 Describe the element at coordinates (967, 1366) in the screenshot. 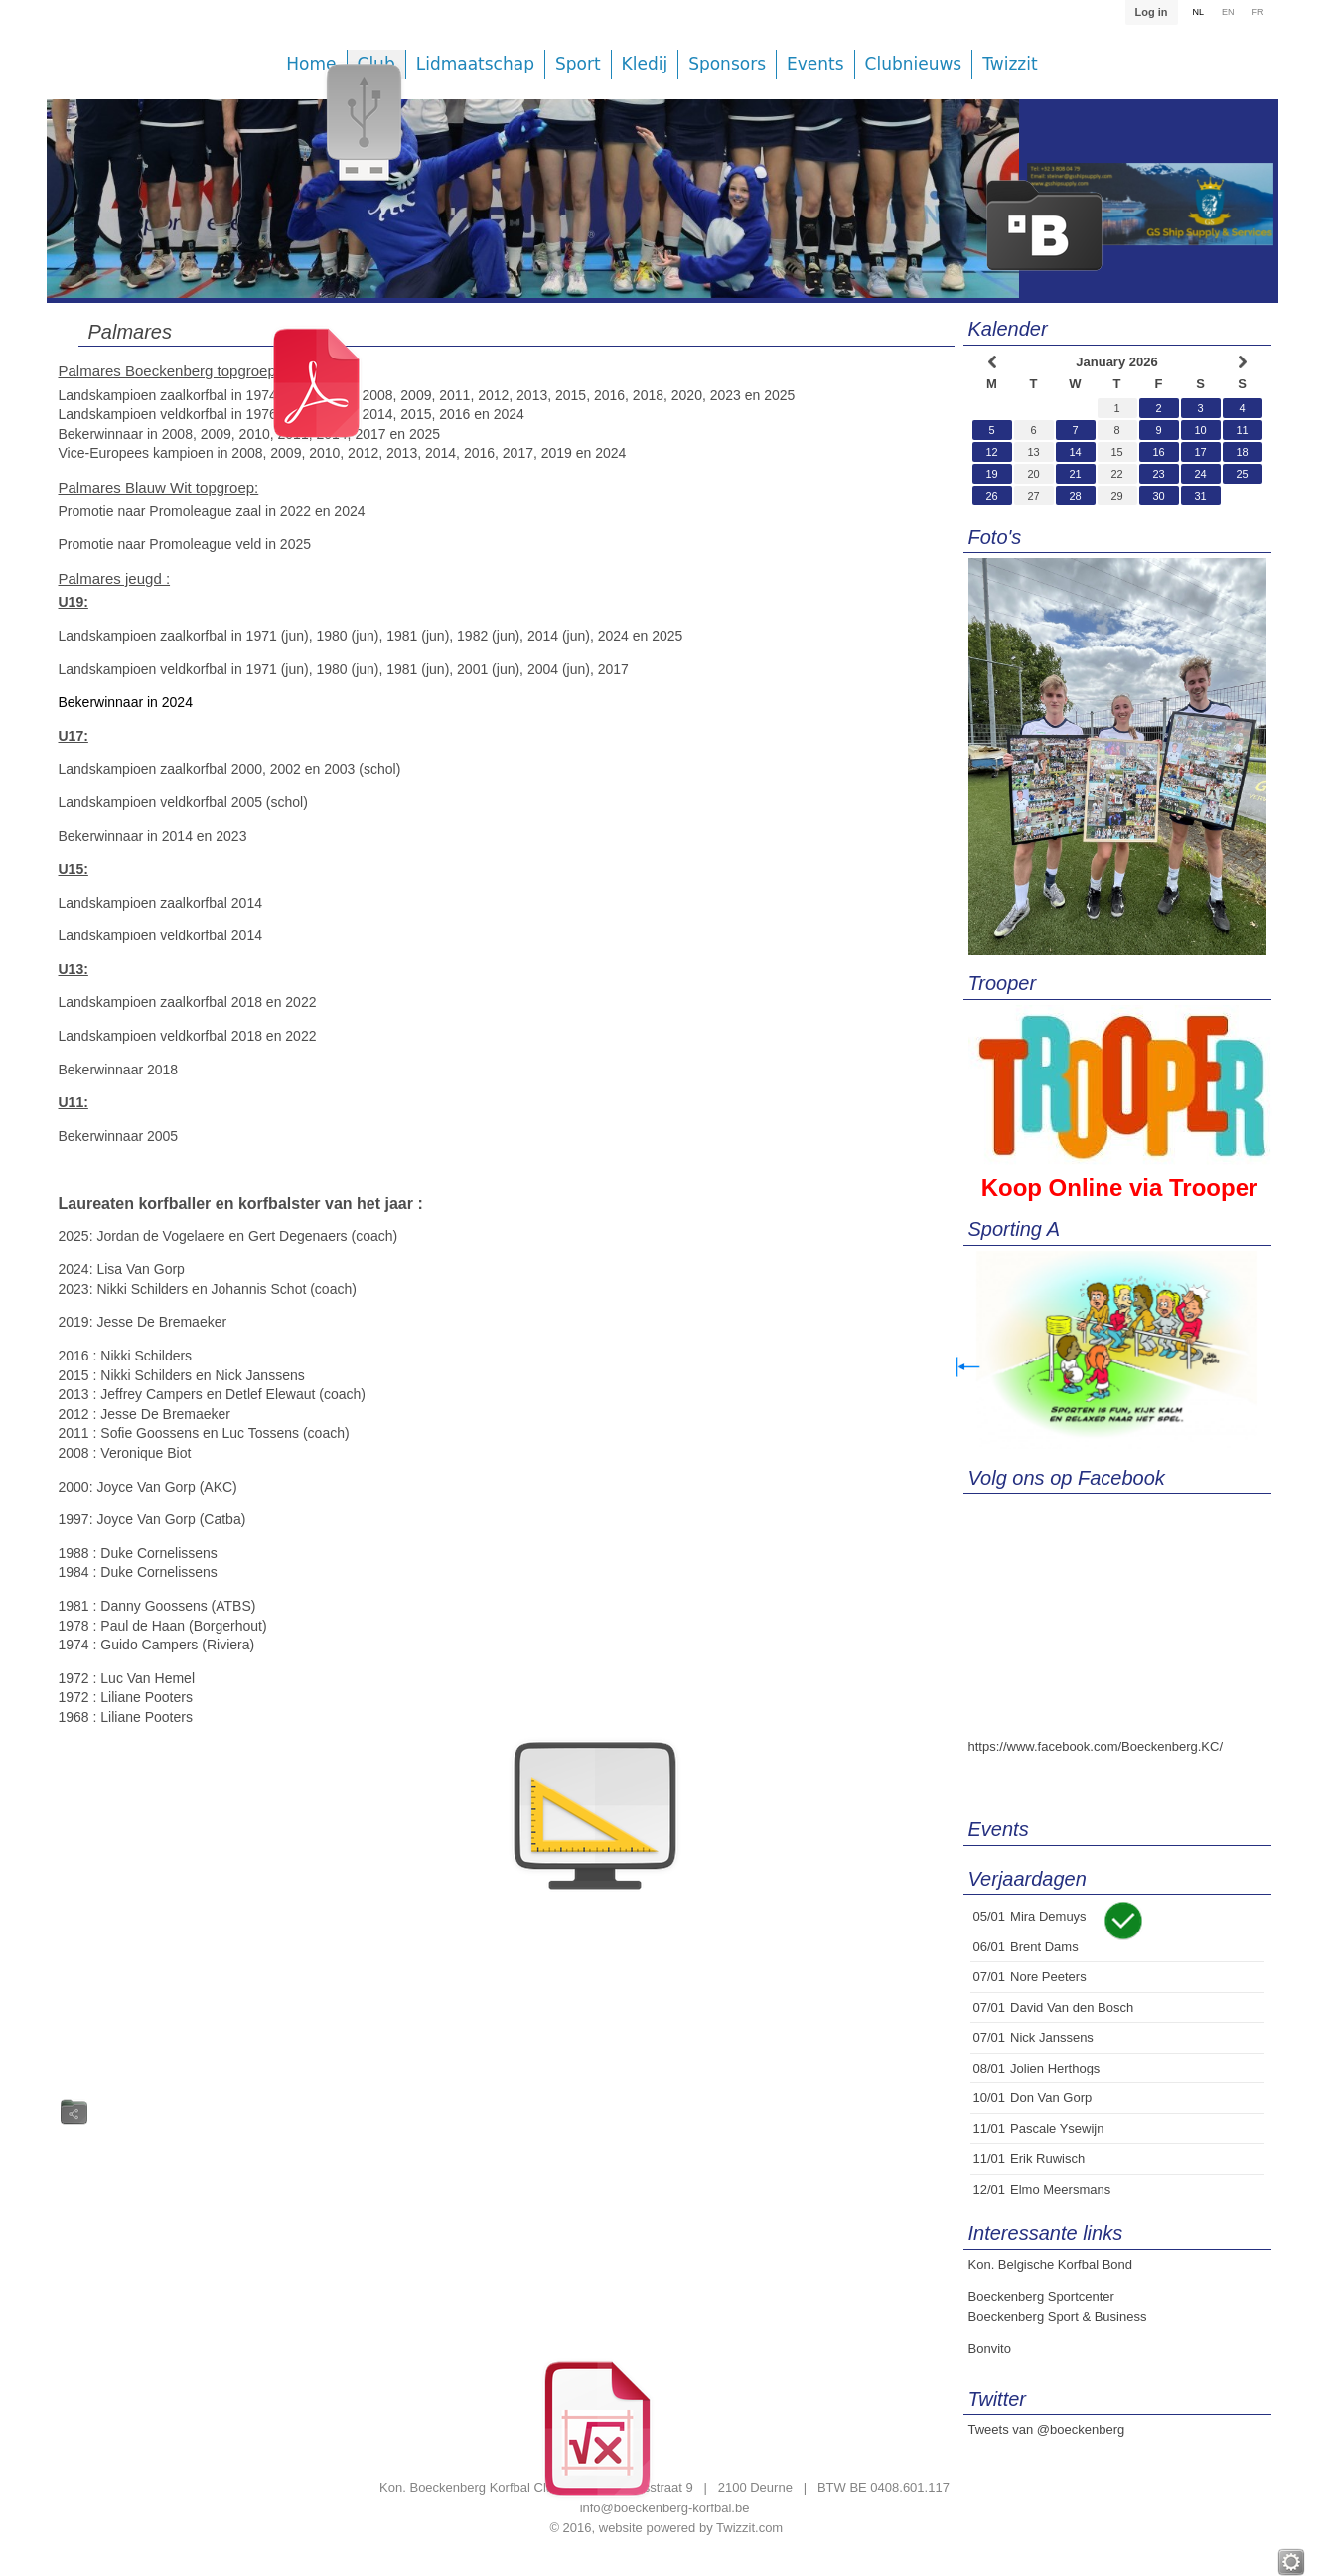

I see `go to the first item in a list or sequence` at that location.